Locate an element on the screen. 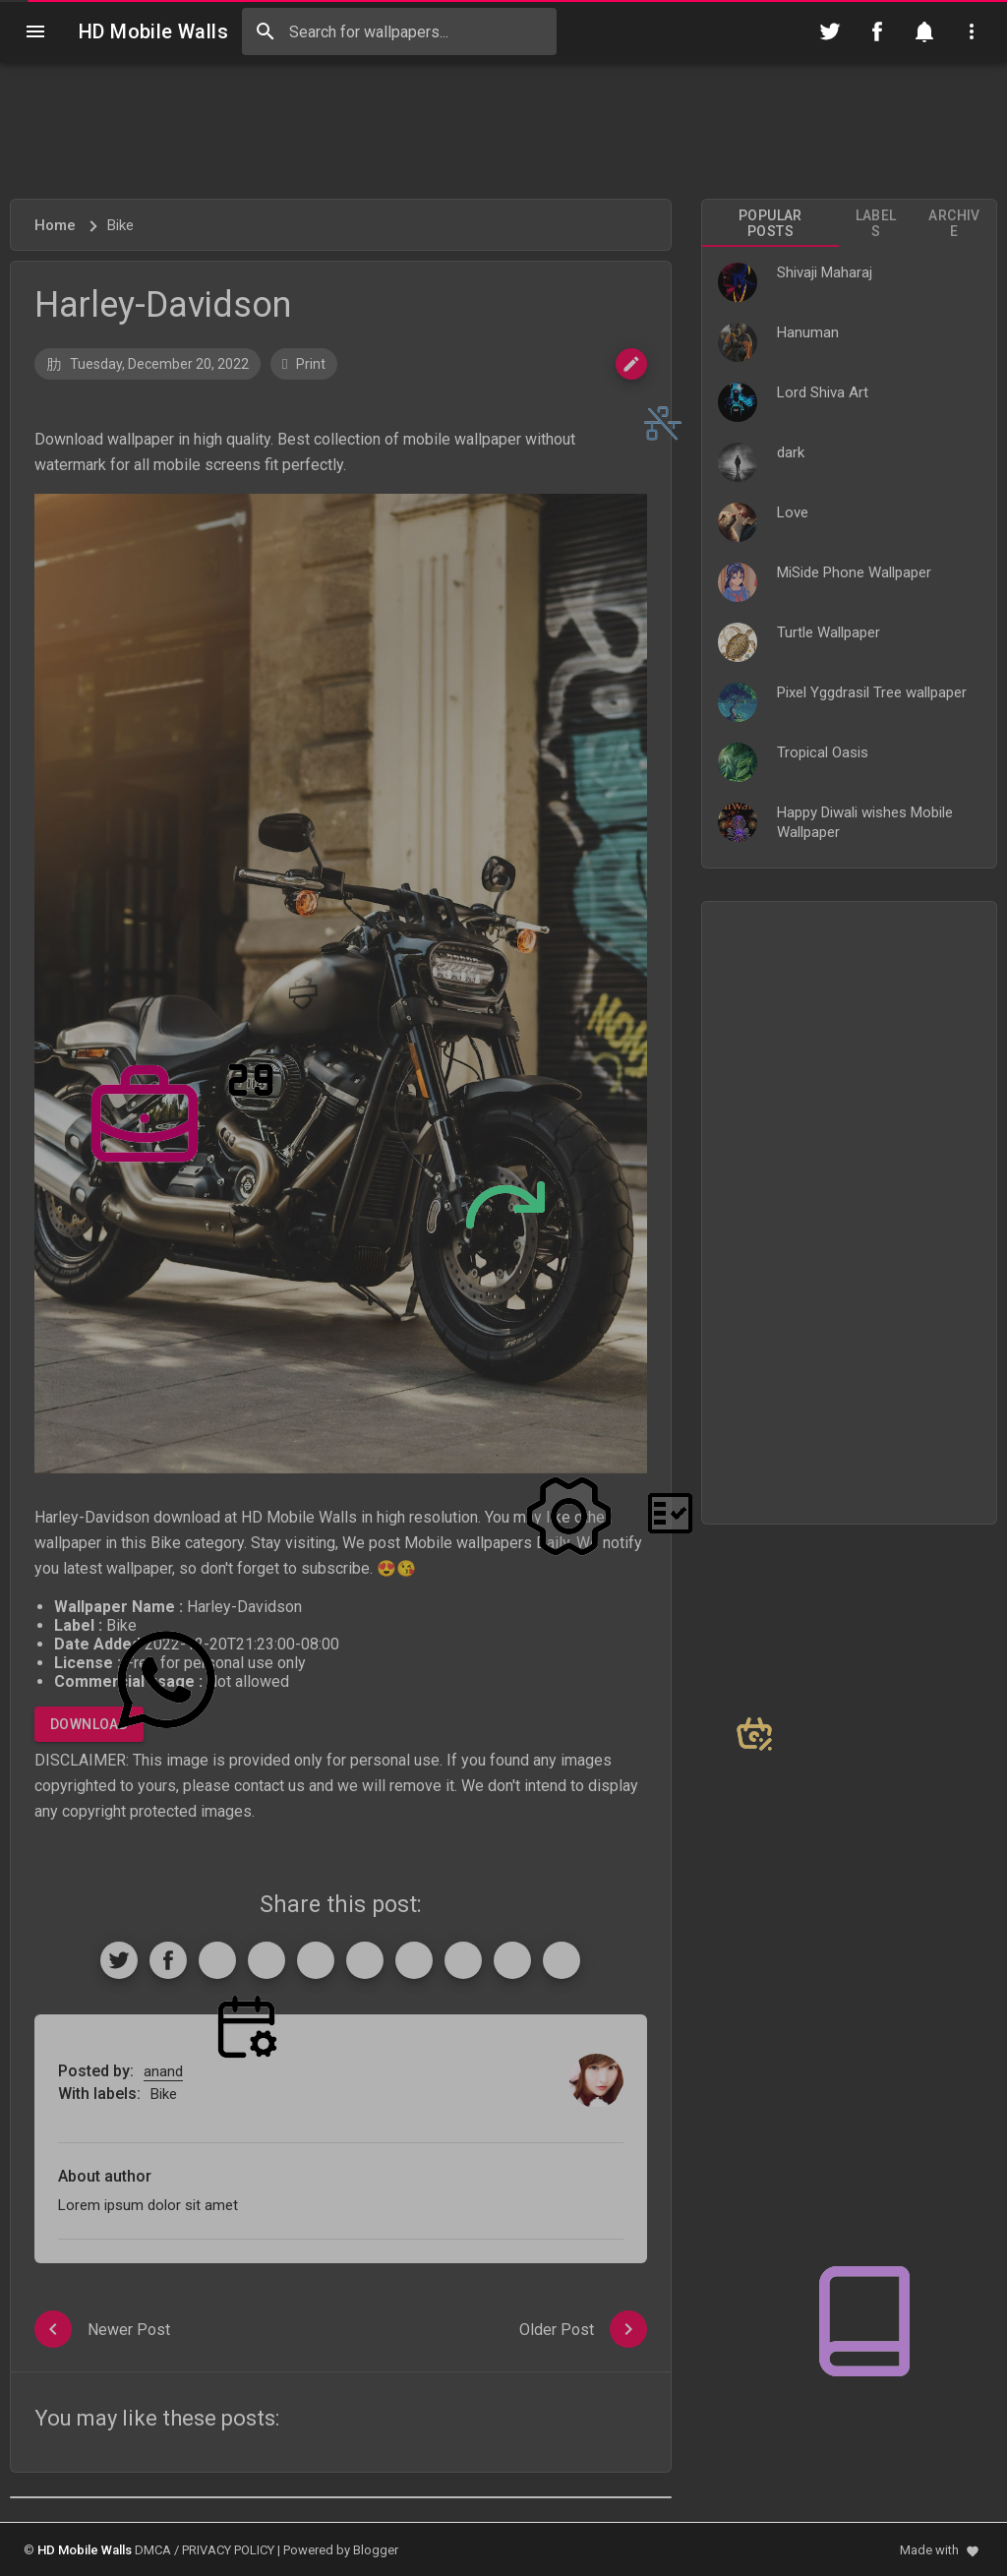 This screenshot has height=2576, width=1007. access calendar settings is located at coordinates (246, 2026).